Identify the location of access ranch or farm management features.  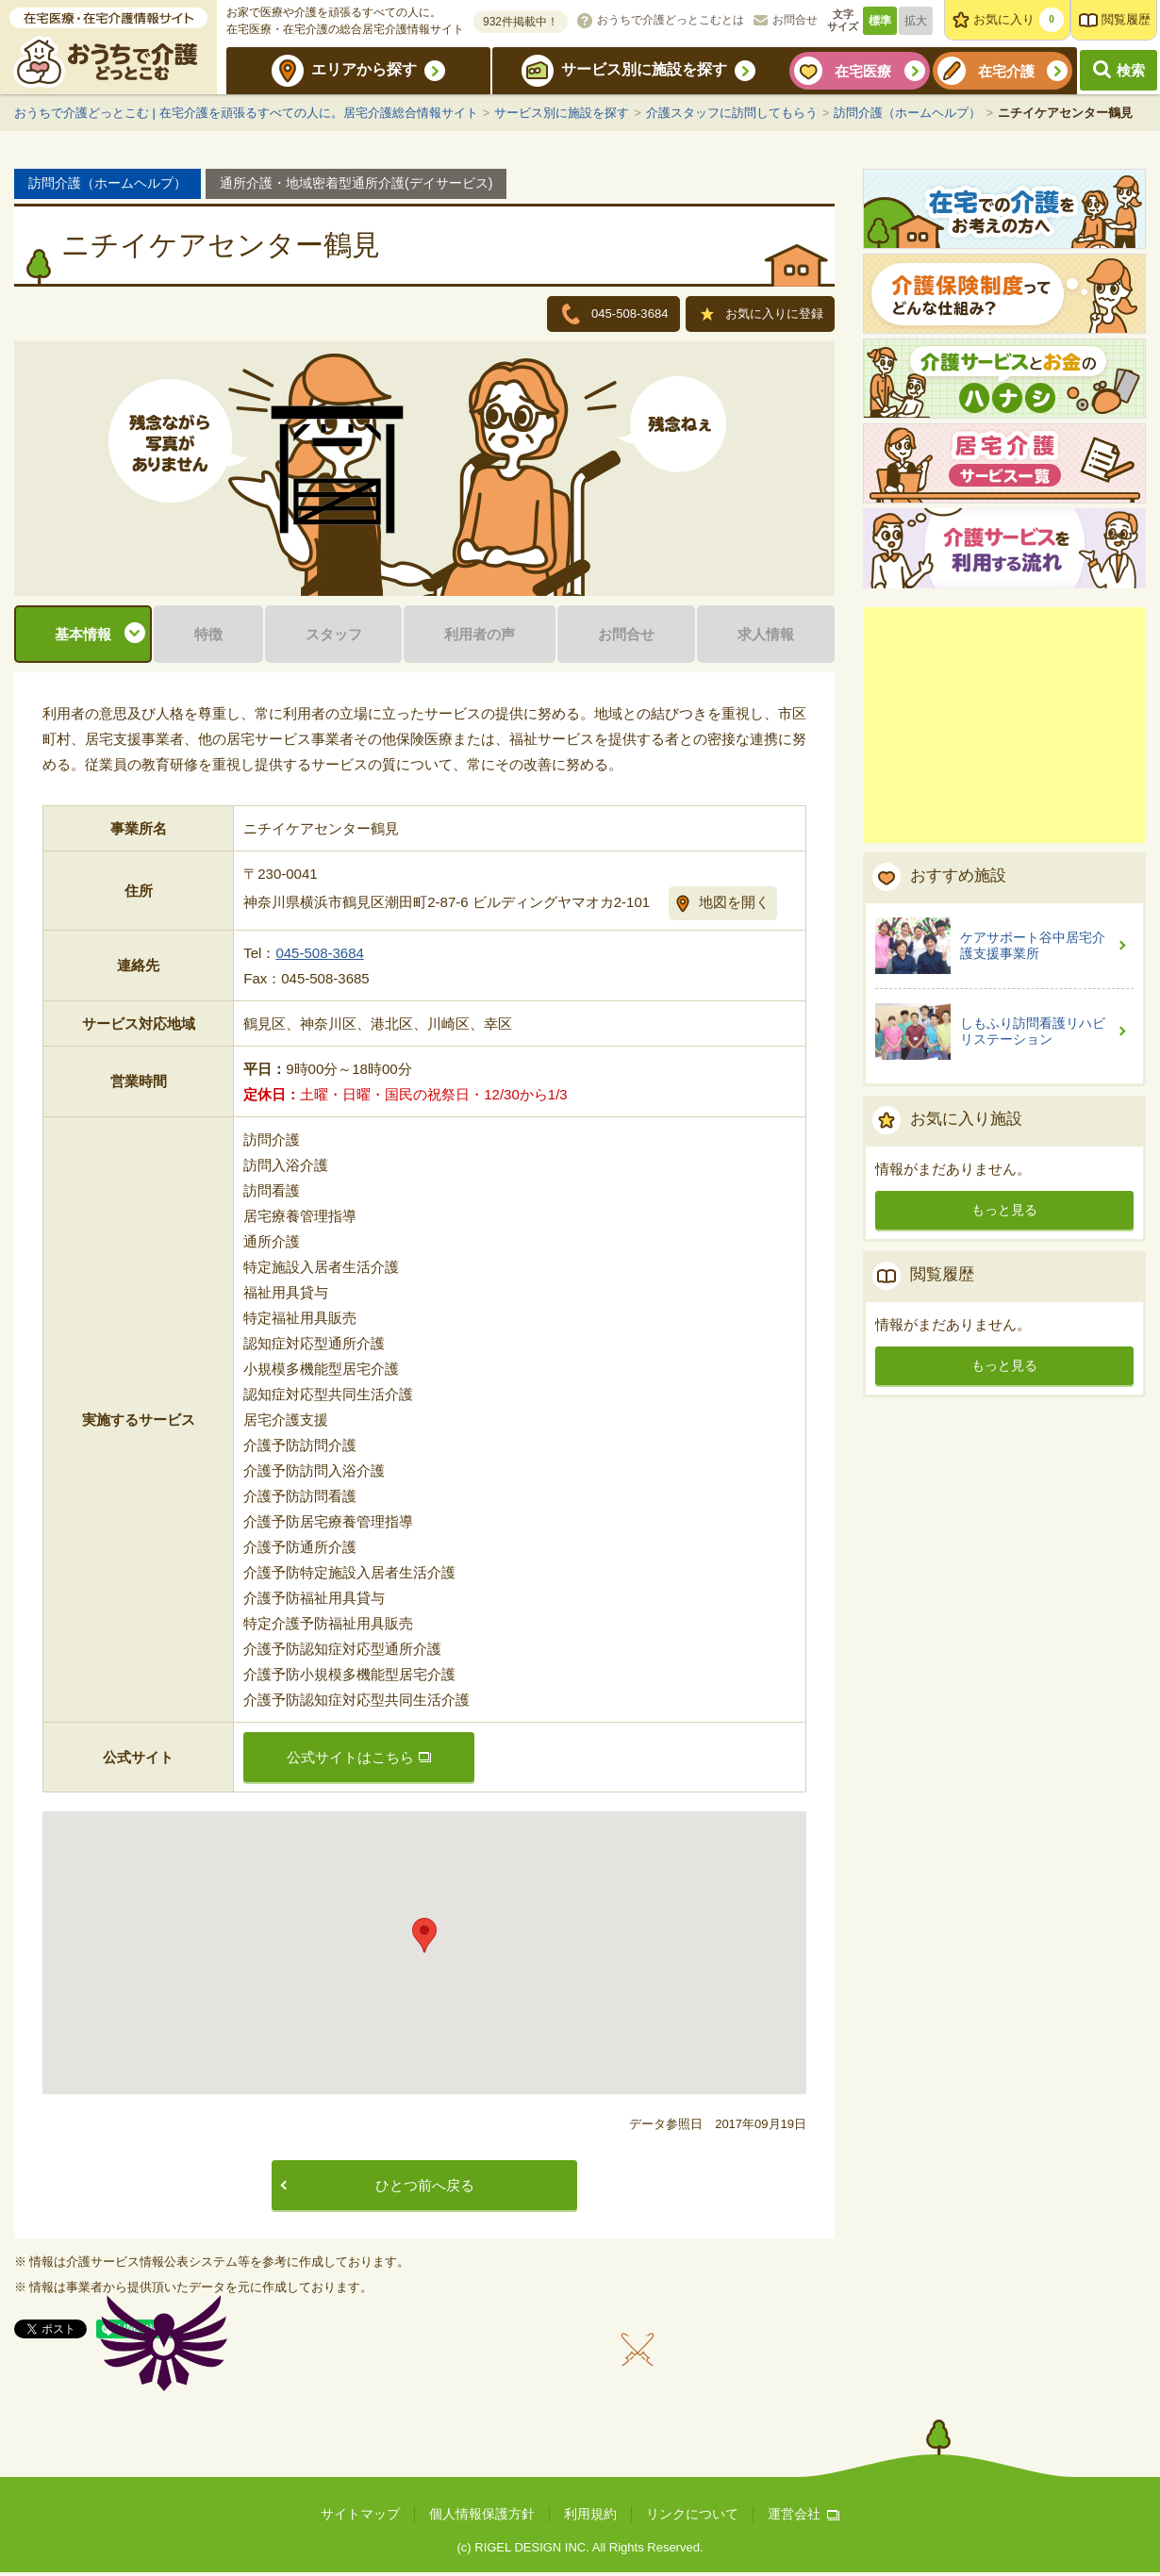
(337, 467).